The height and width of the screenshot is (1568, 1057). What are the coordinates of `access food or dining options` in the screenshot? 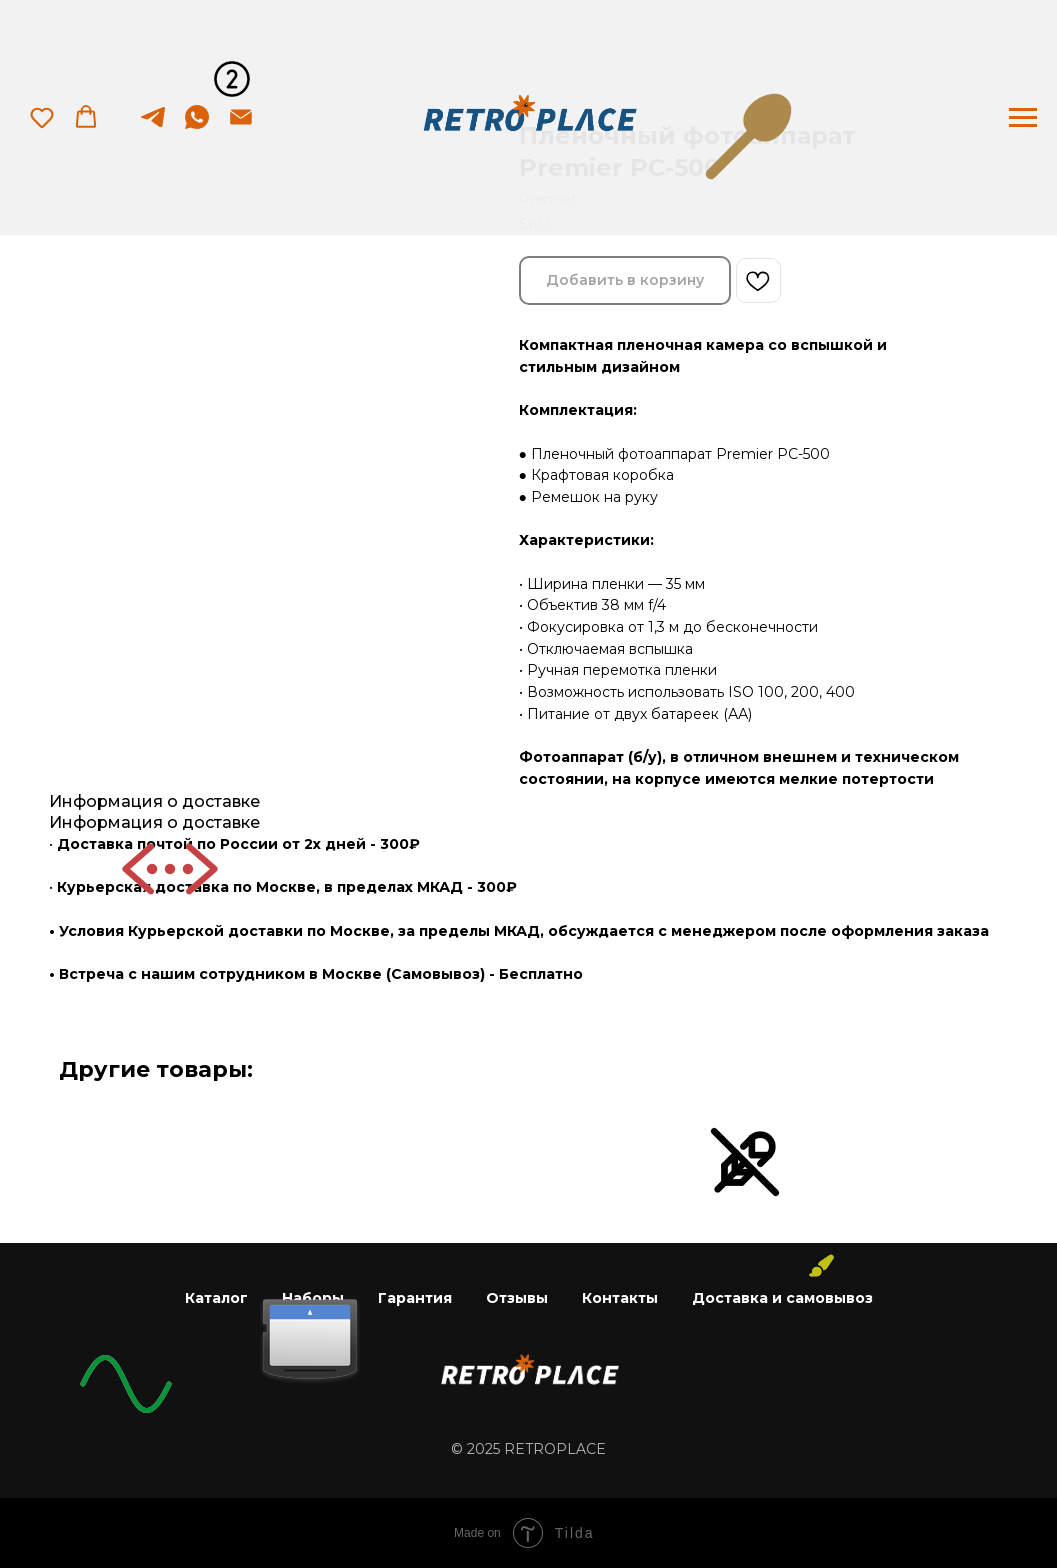 It's located at (748, 136).